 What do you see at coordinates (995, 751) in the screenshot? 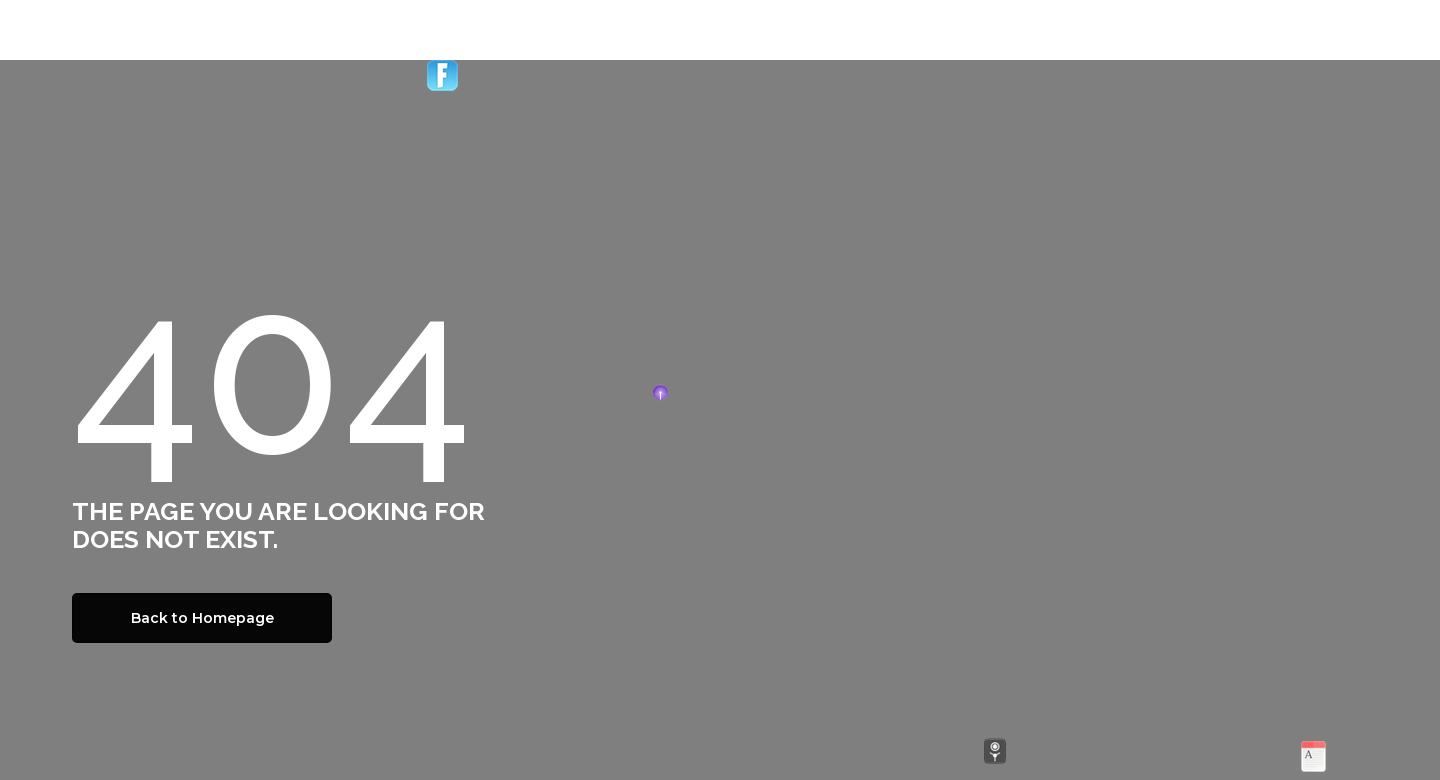
I see `open déjà dup backup application` at bounding box center [995, 751].